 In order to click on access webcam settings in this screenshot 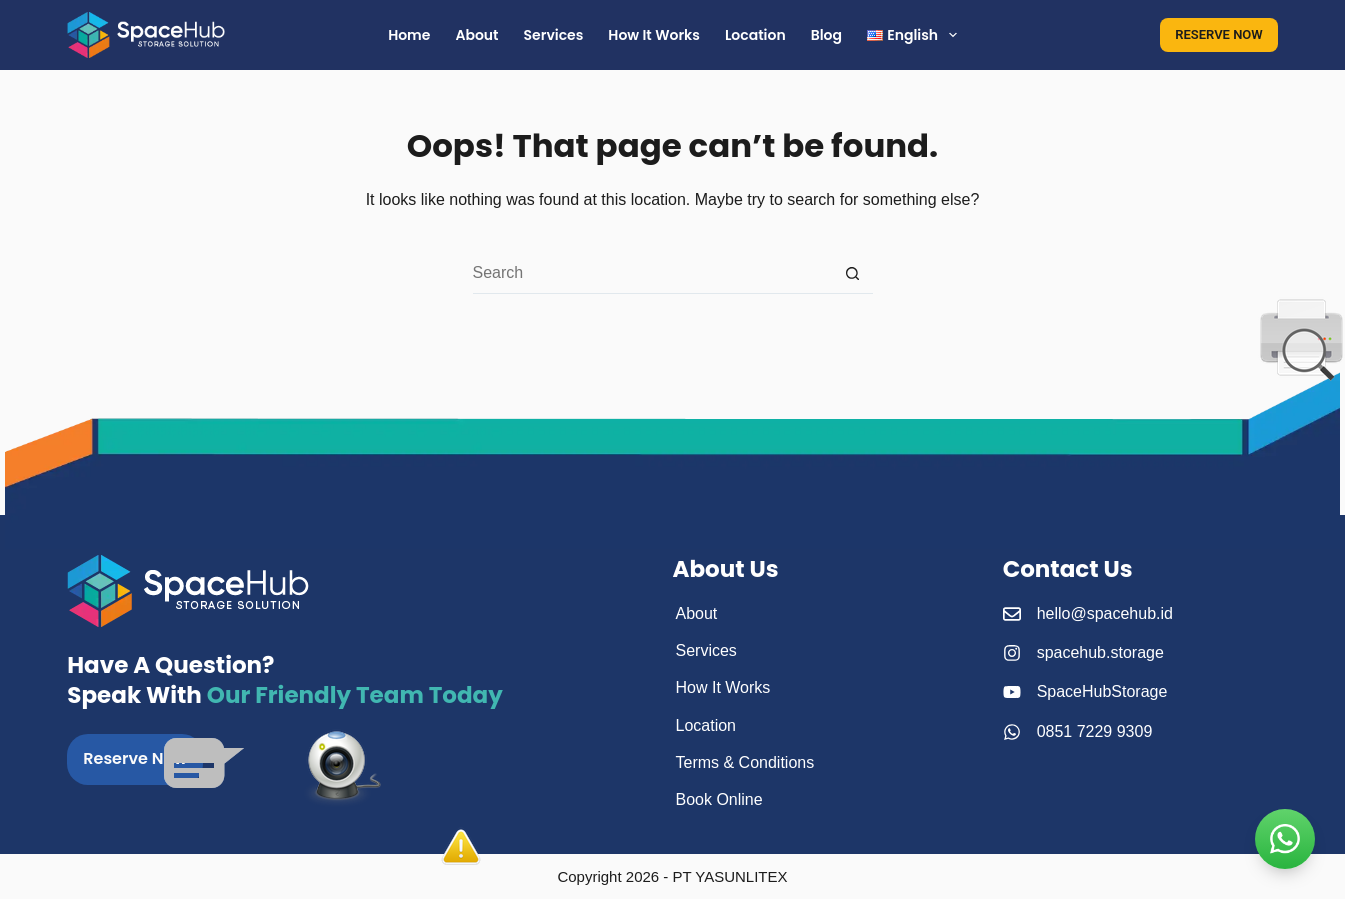, I will do `click(337, 764)`.